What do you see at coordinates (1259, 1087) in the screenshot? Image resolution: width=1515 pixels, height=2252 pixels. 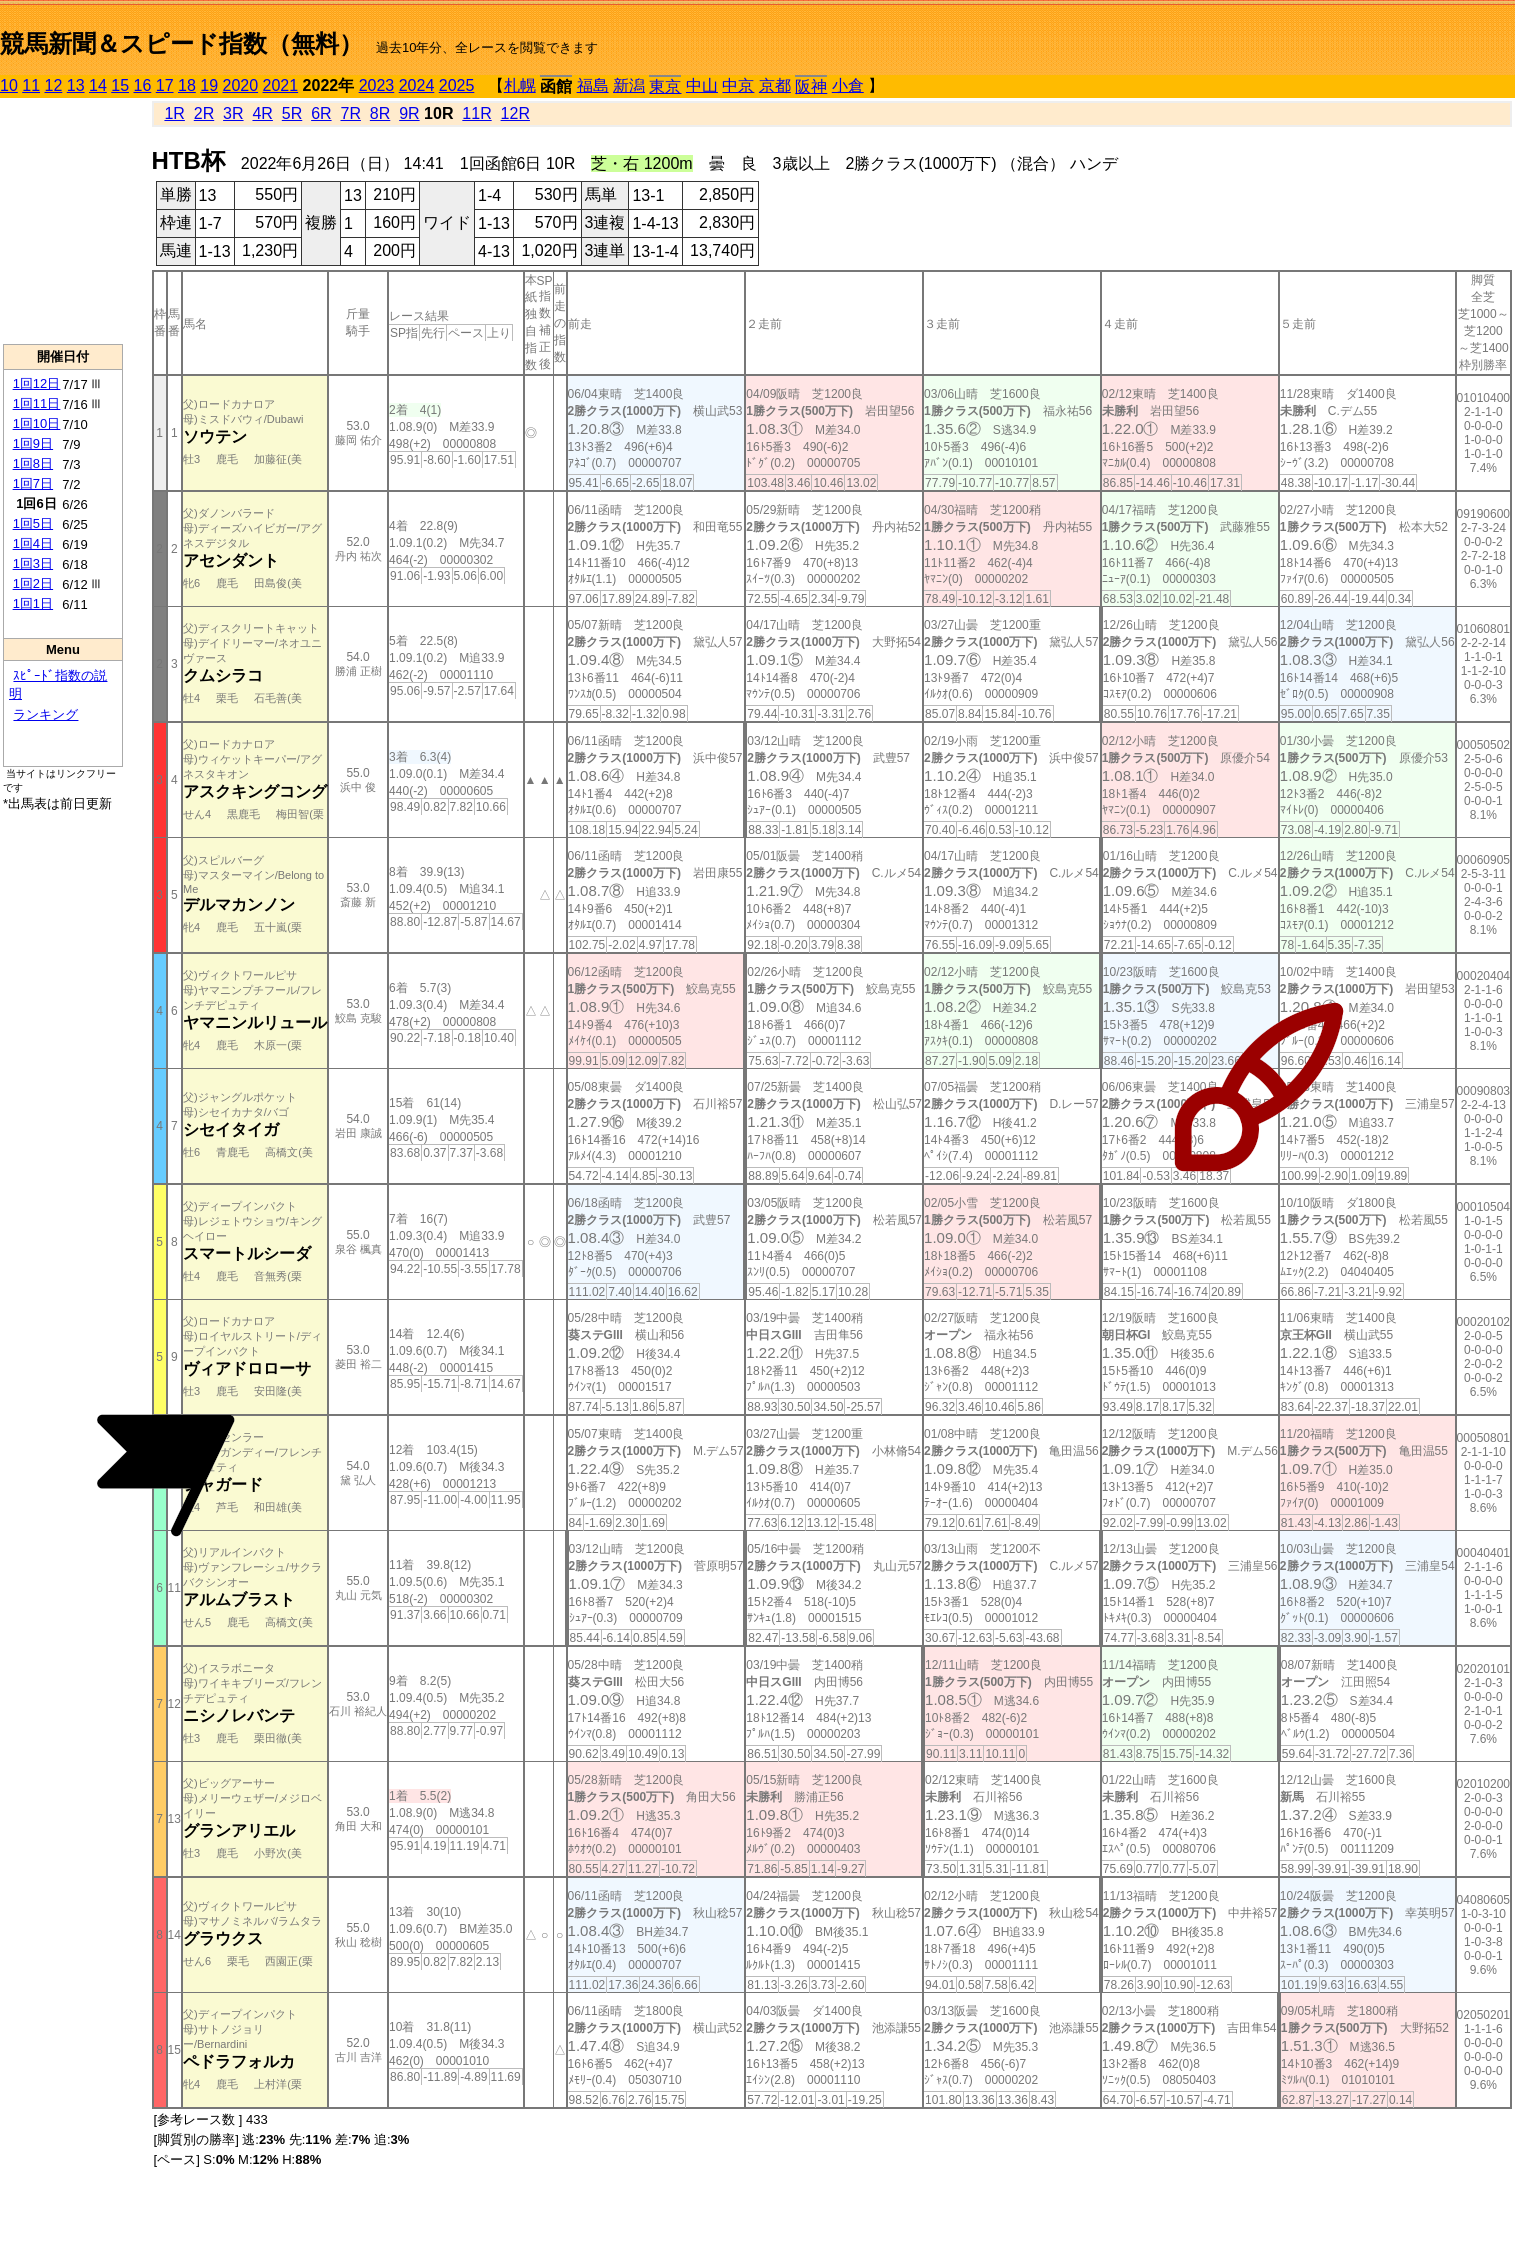 I see `access drawing or painting tools` at bounding box center [1259, 1087].